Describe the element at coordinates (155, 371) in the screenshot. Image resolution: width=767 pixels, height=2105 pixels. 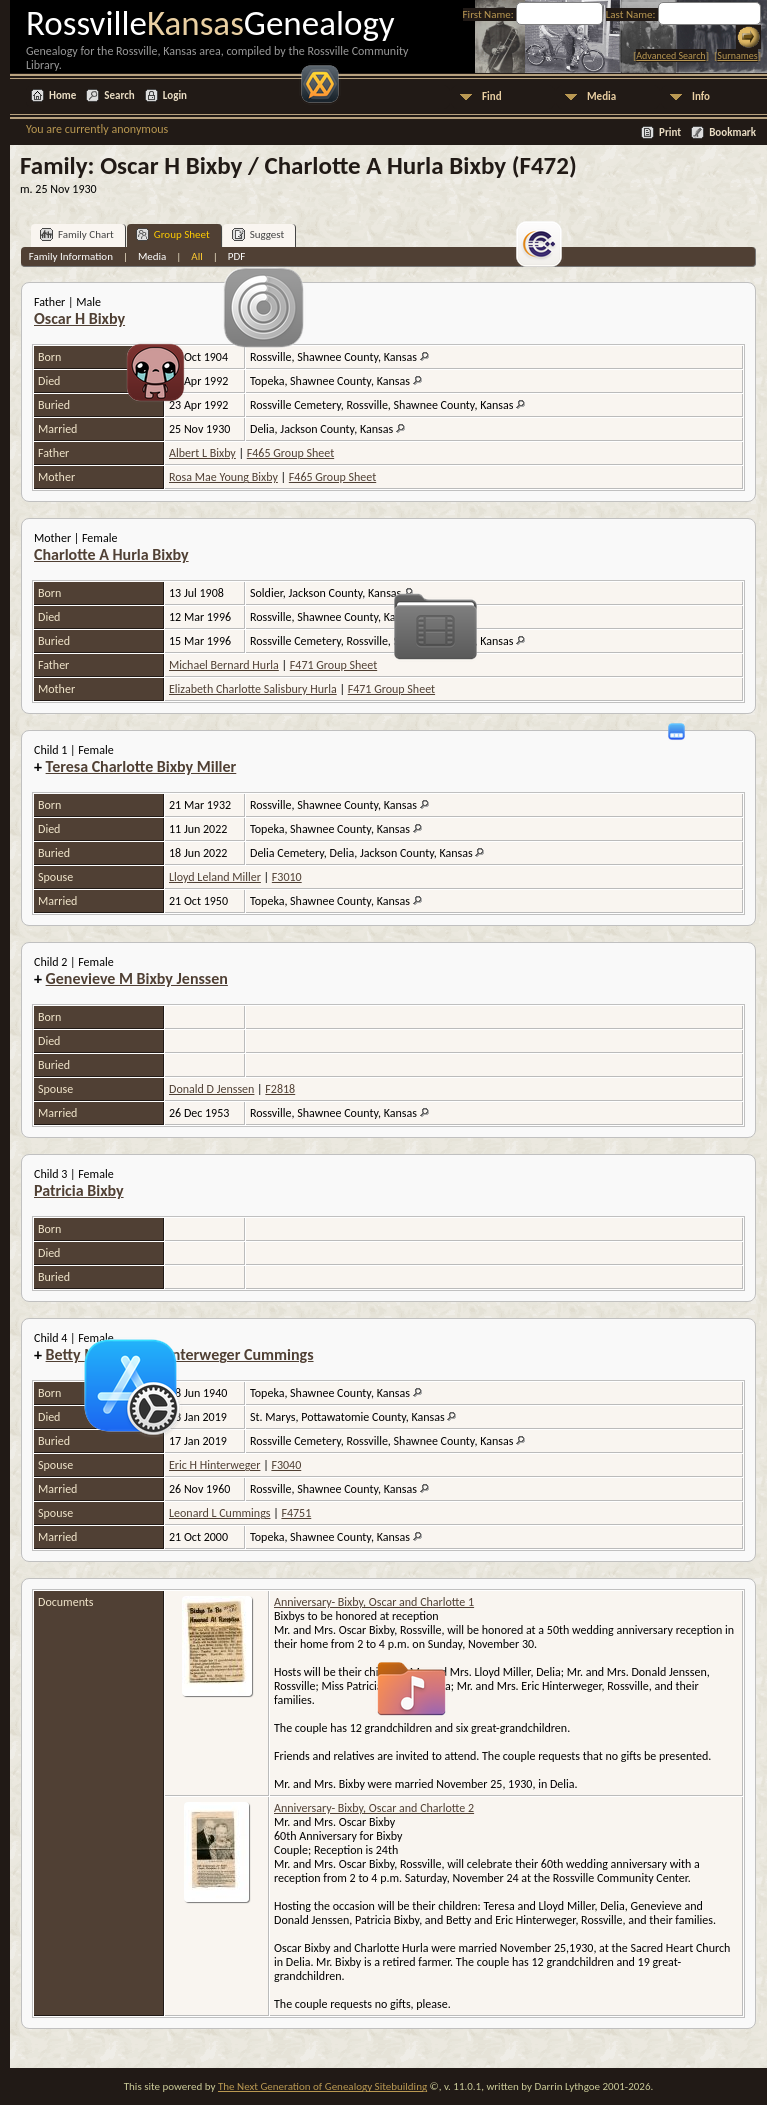
I see `launch the binding of isaac: rebirth game` at that location.